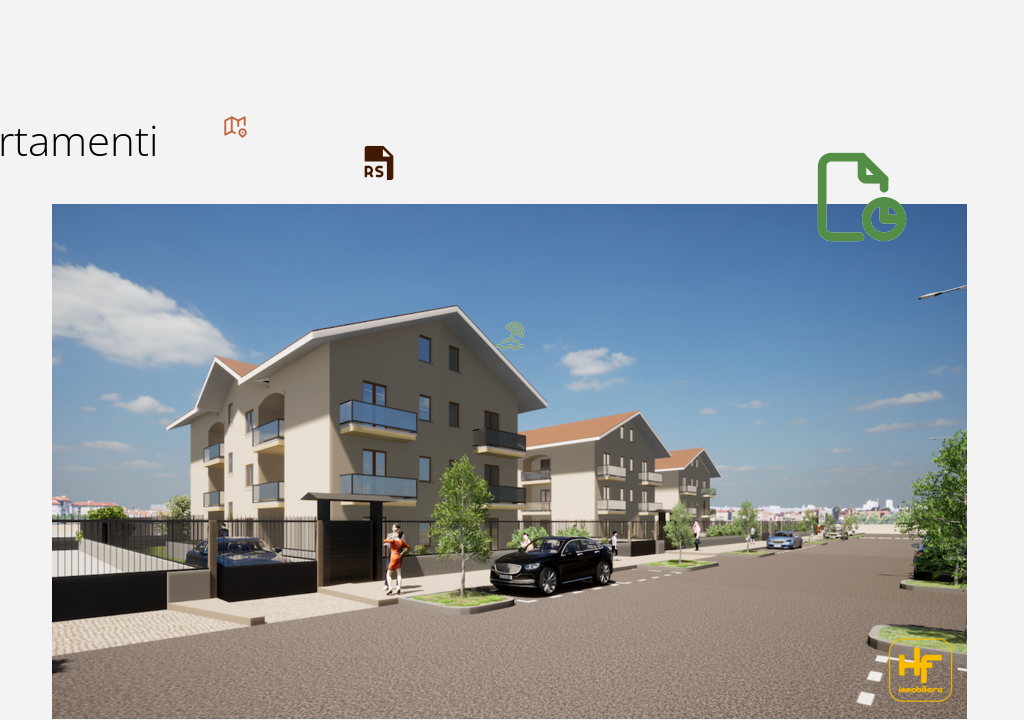  I want to click on a Rust source code file, so click(379, 163).